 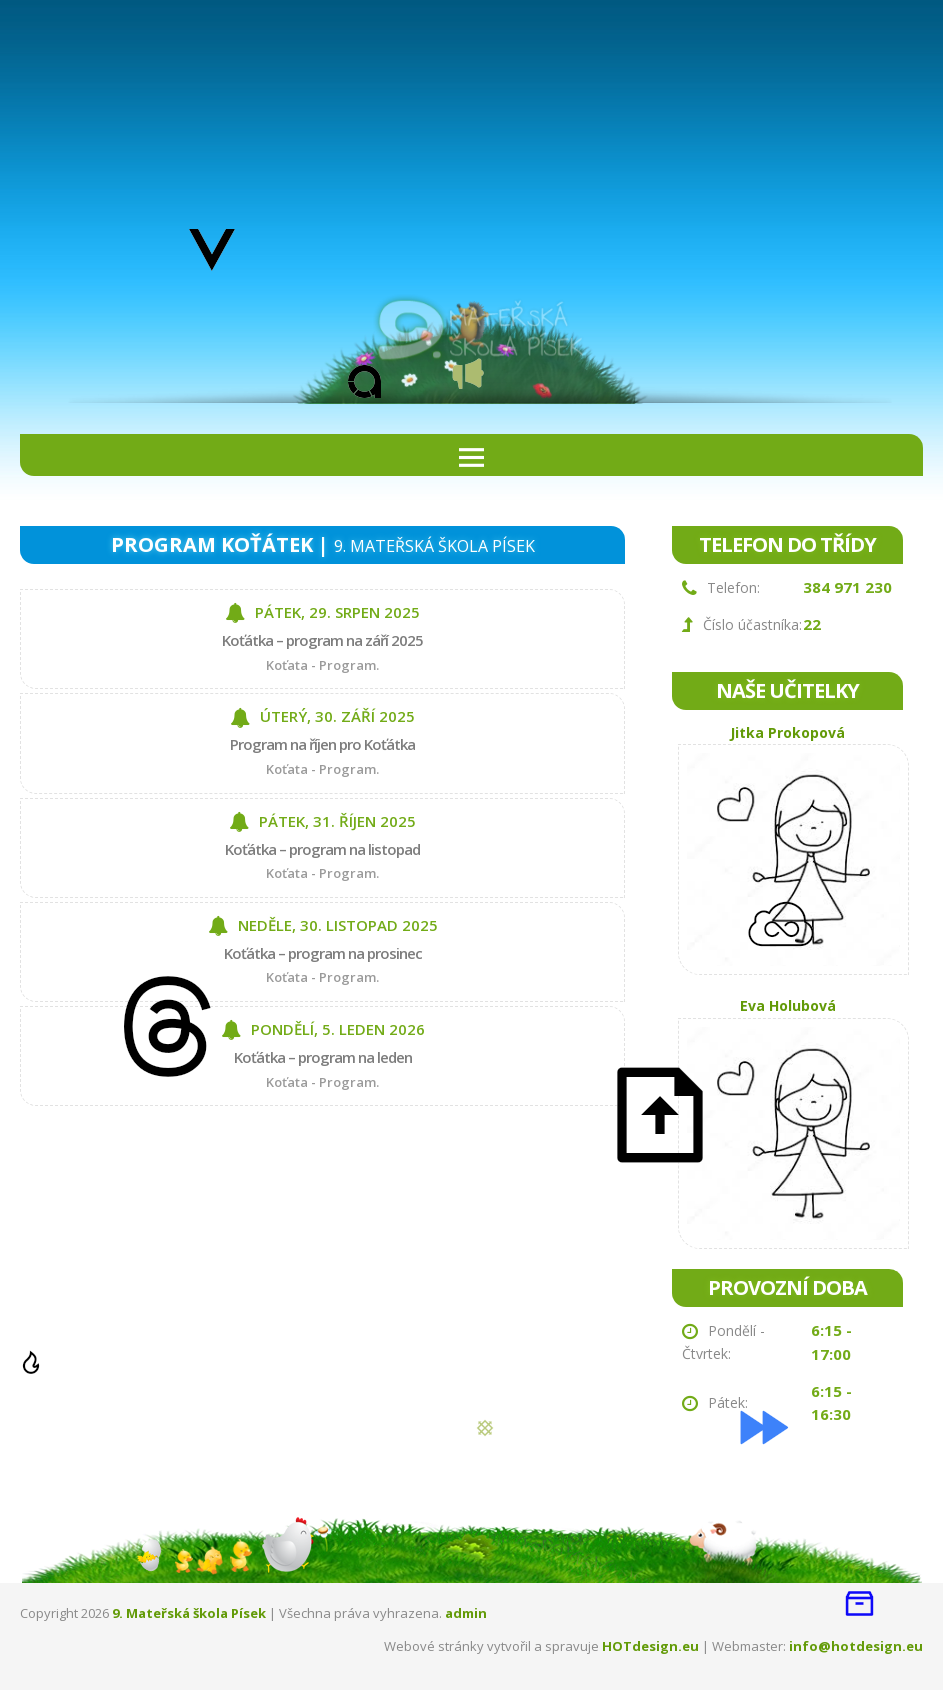 I want to click on centos linux operating system logo, so click(x=485, y=1428).